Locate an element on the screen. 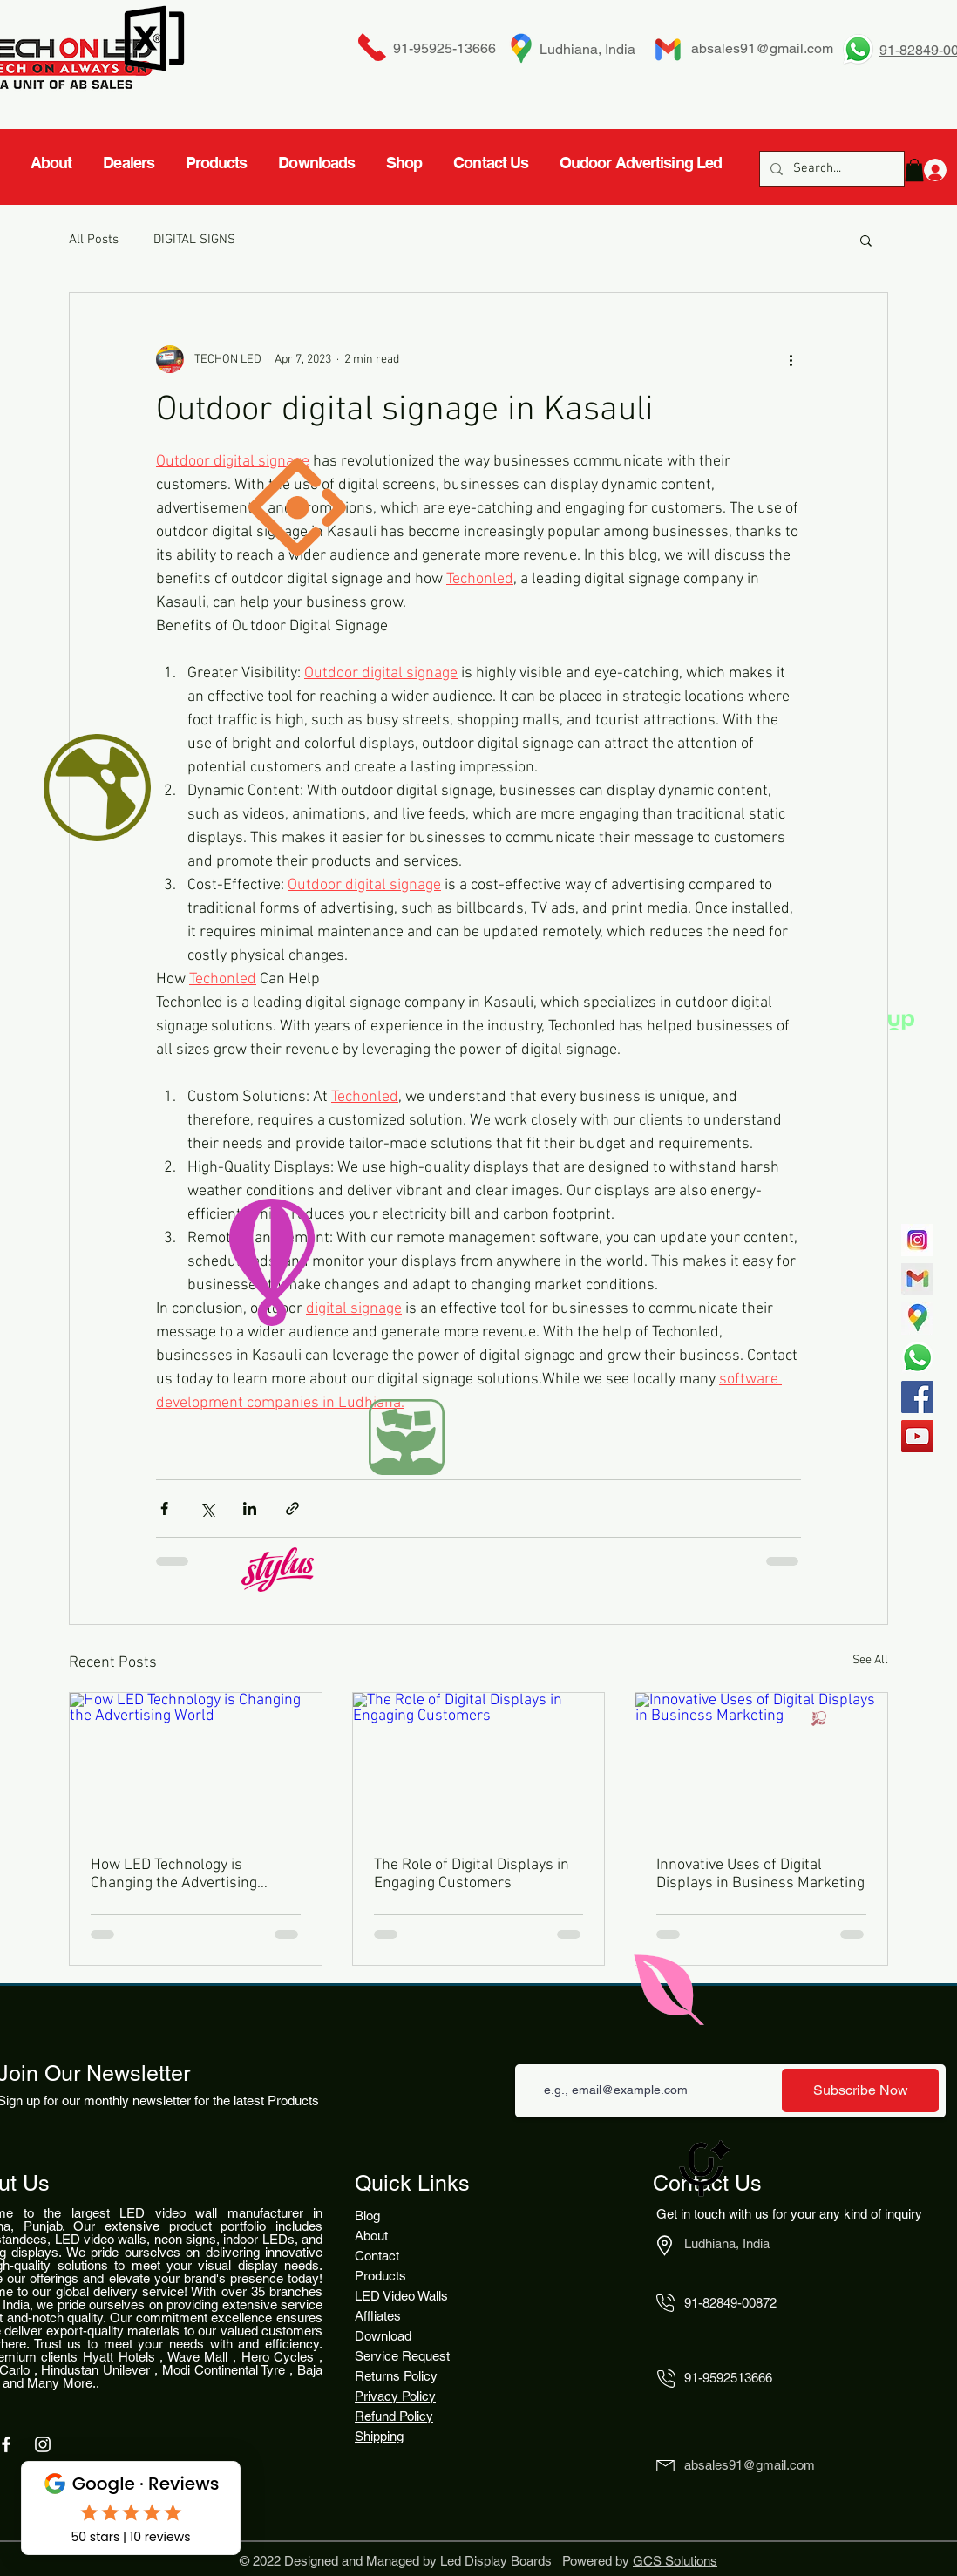  openfaas serverless platform logo is located at coordinates (406, 1437).